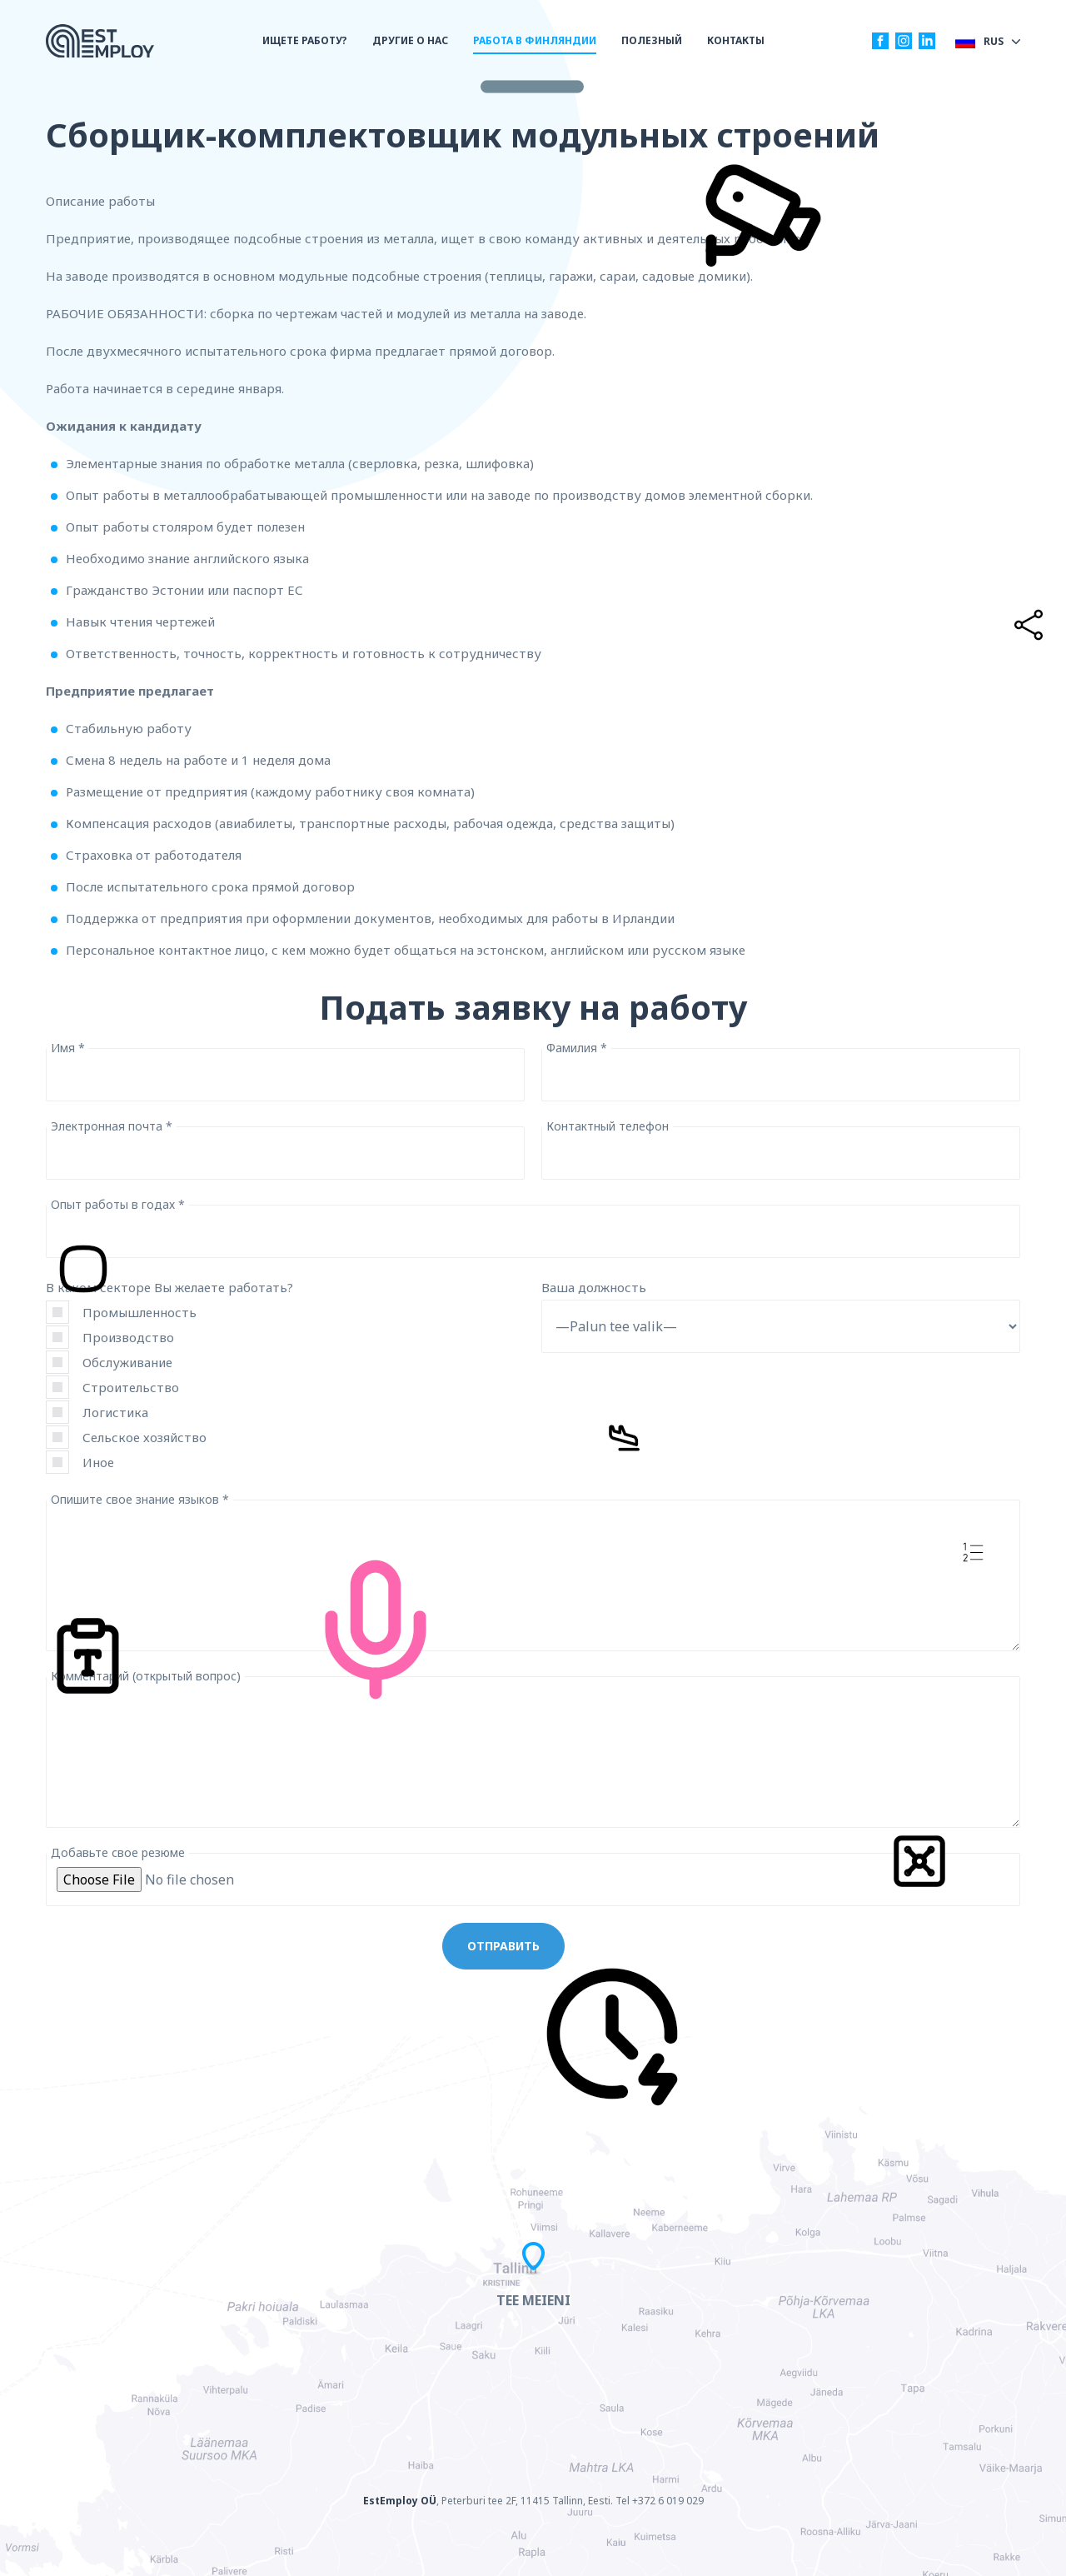  I want to click on access secure storage or vault, so click(919, 1861).